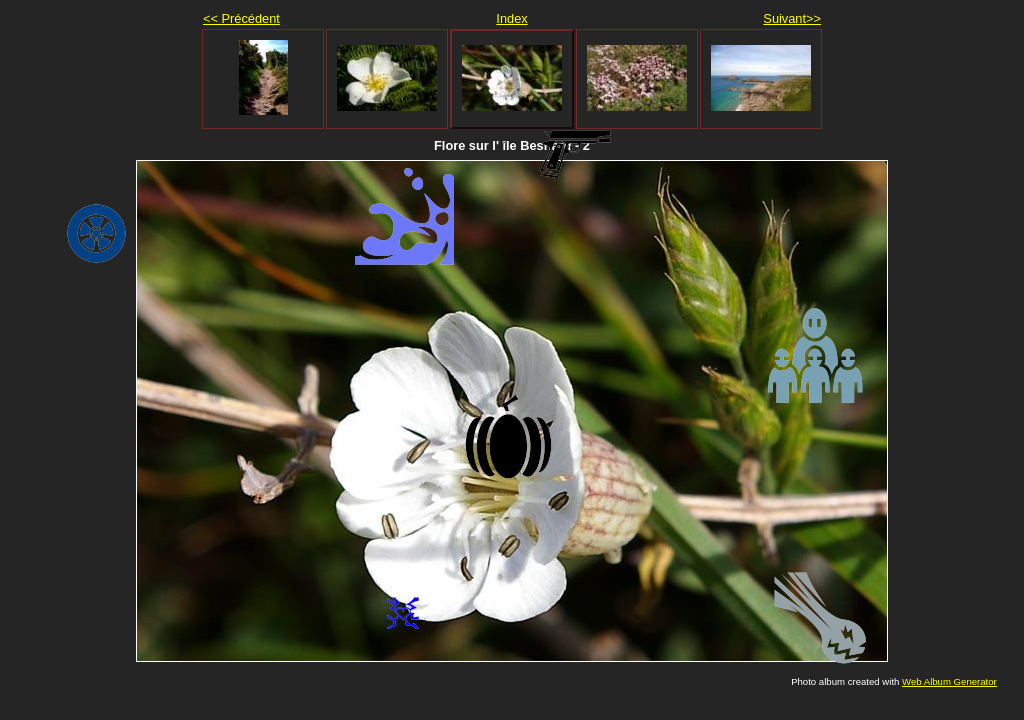 The height and width of the screenshot is (720, 1024). Describe the element at coordinates (575, 154) in the screenshot. I see `select handgun weapon in game inventory` at that location.